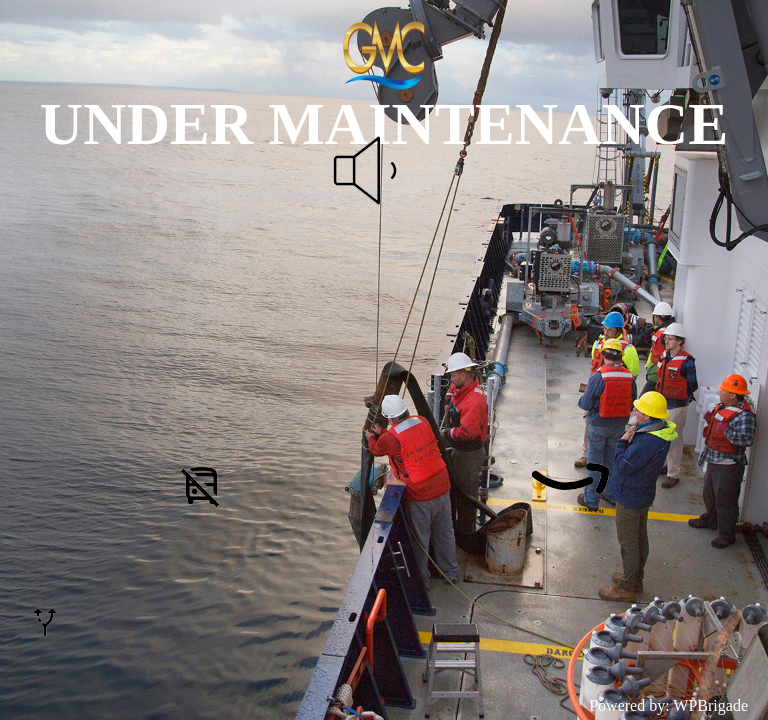  What do you see at coordinates (570, 478) in the screenshot?
I see `visit amazon website or app` at bounding box center [570, 478].